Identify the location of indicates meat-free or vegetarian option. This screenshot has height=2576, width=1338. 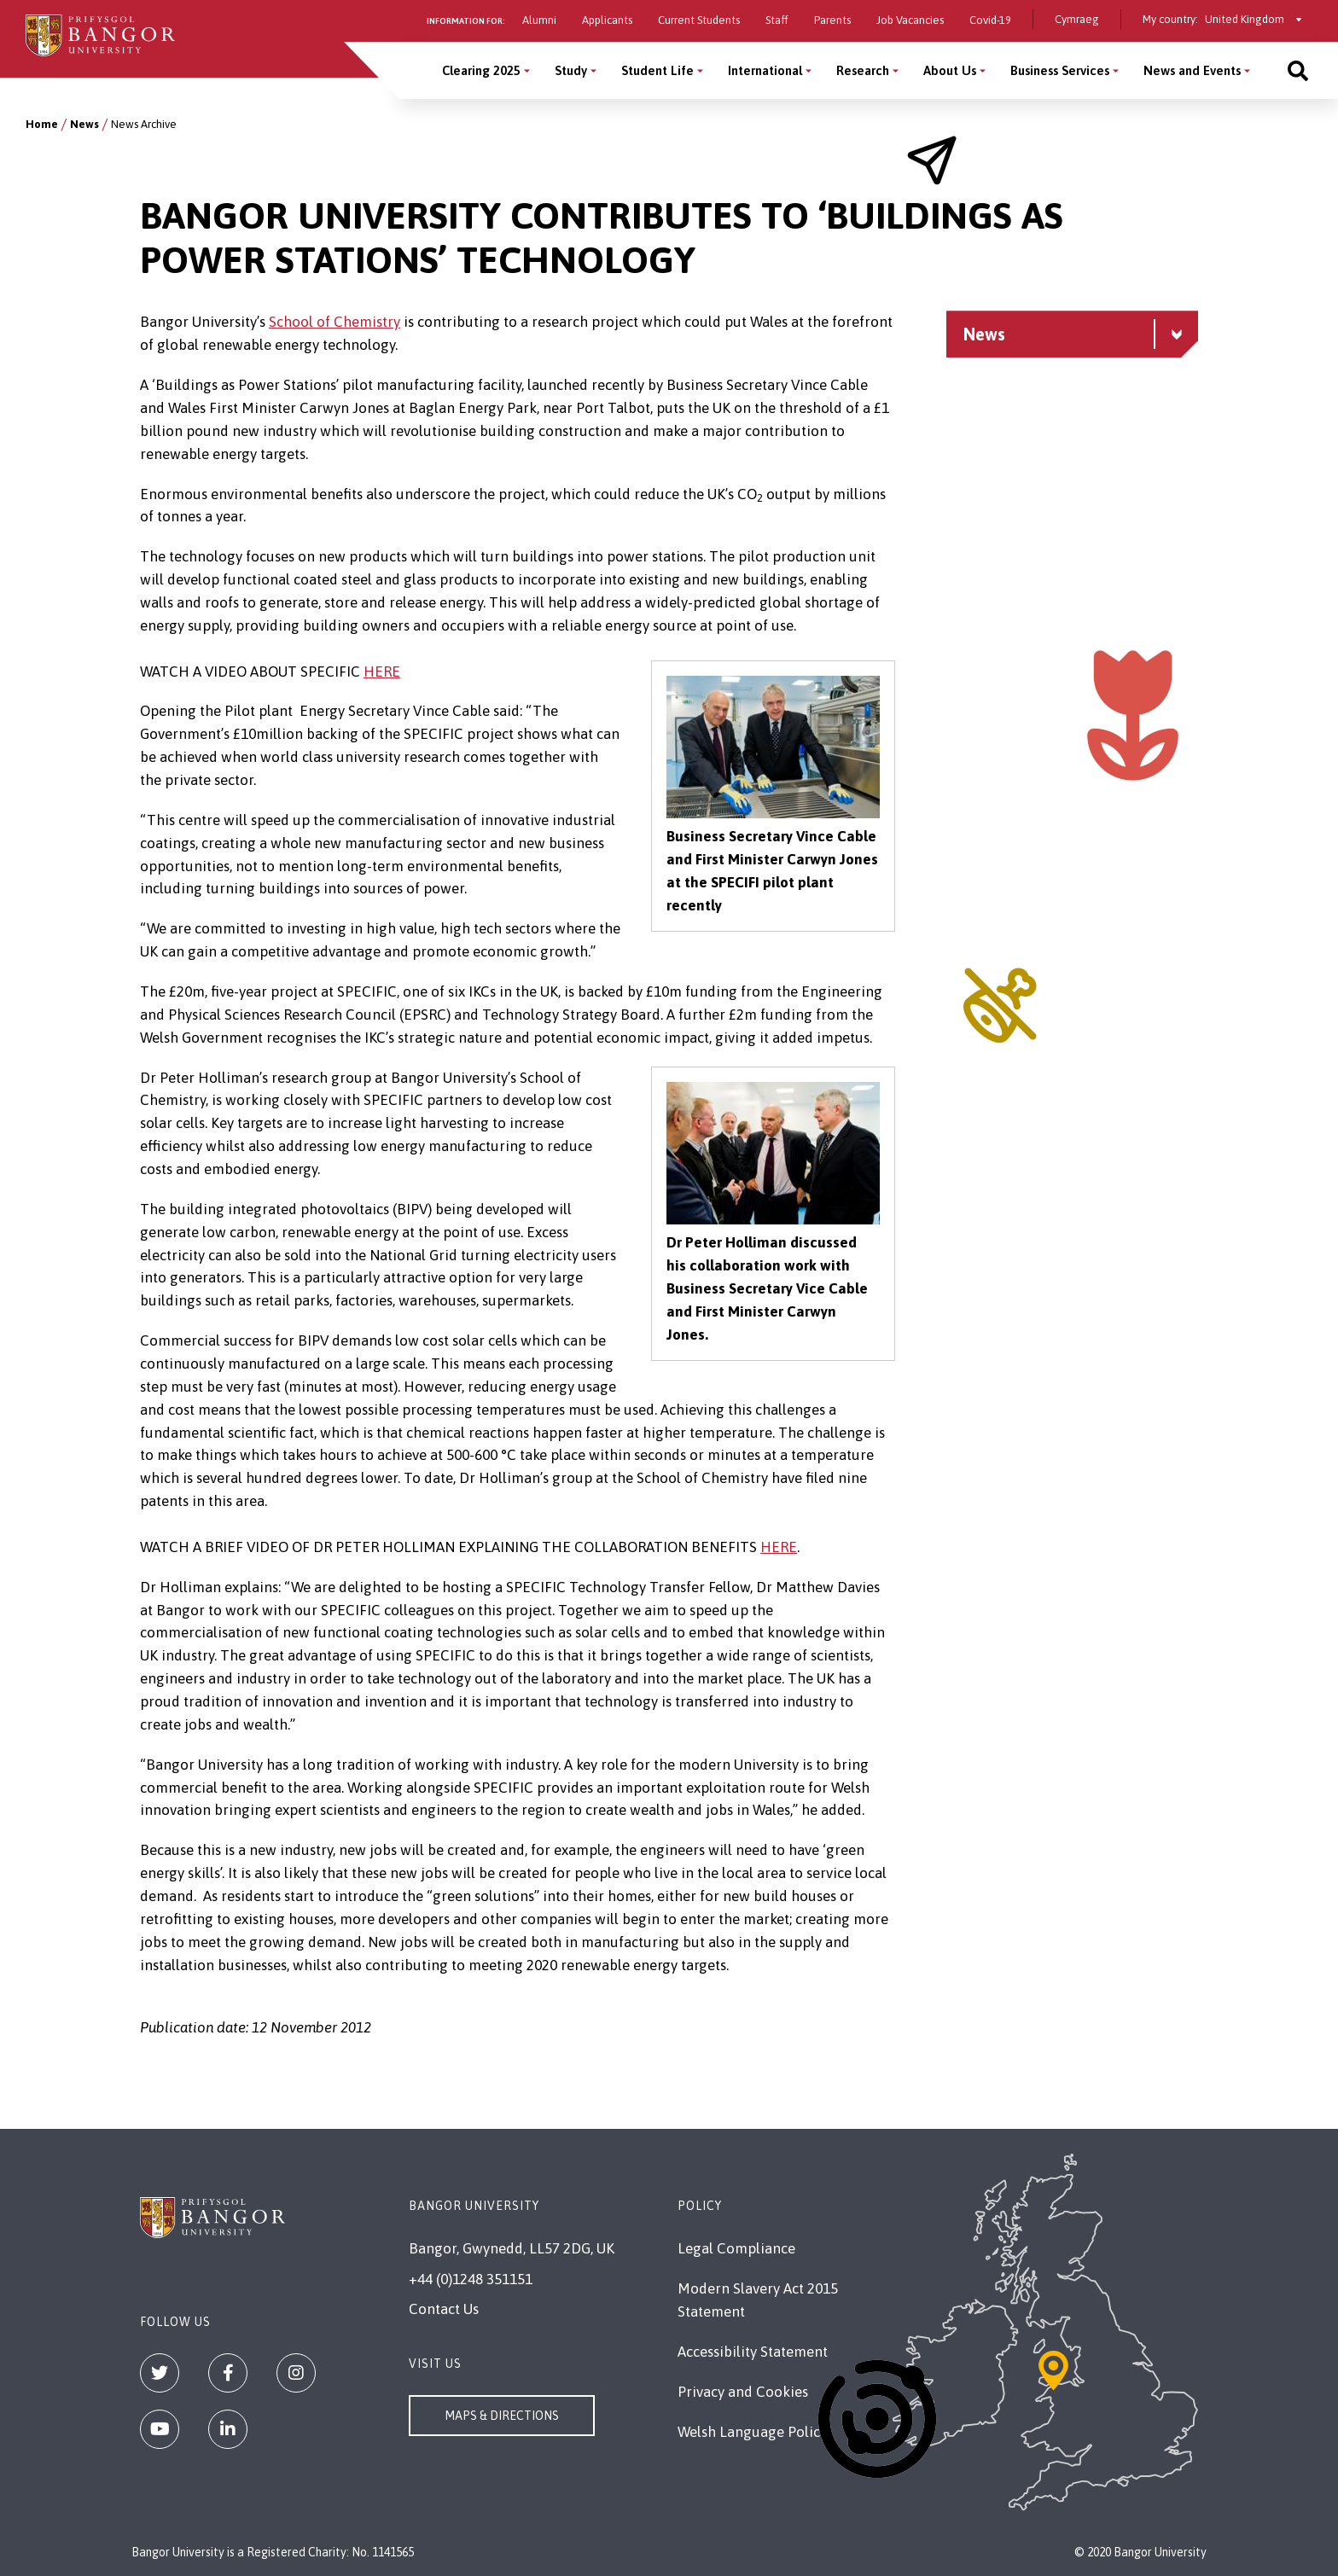
(1000, 1003).